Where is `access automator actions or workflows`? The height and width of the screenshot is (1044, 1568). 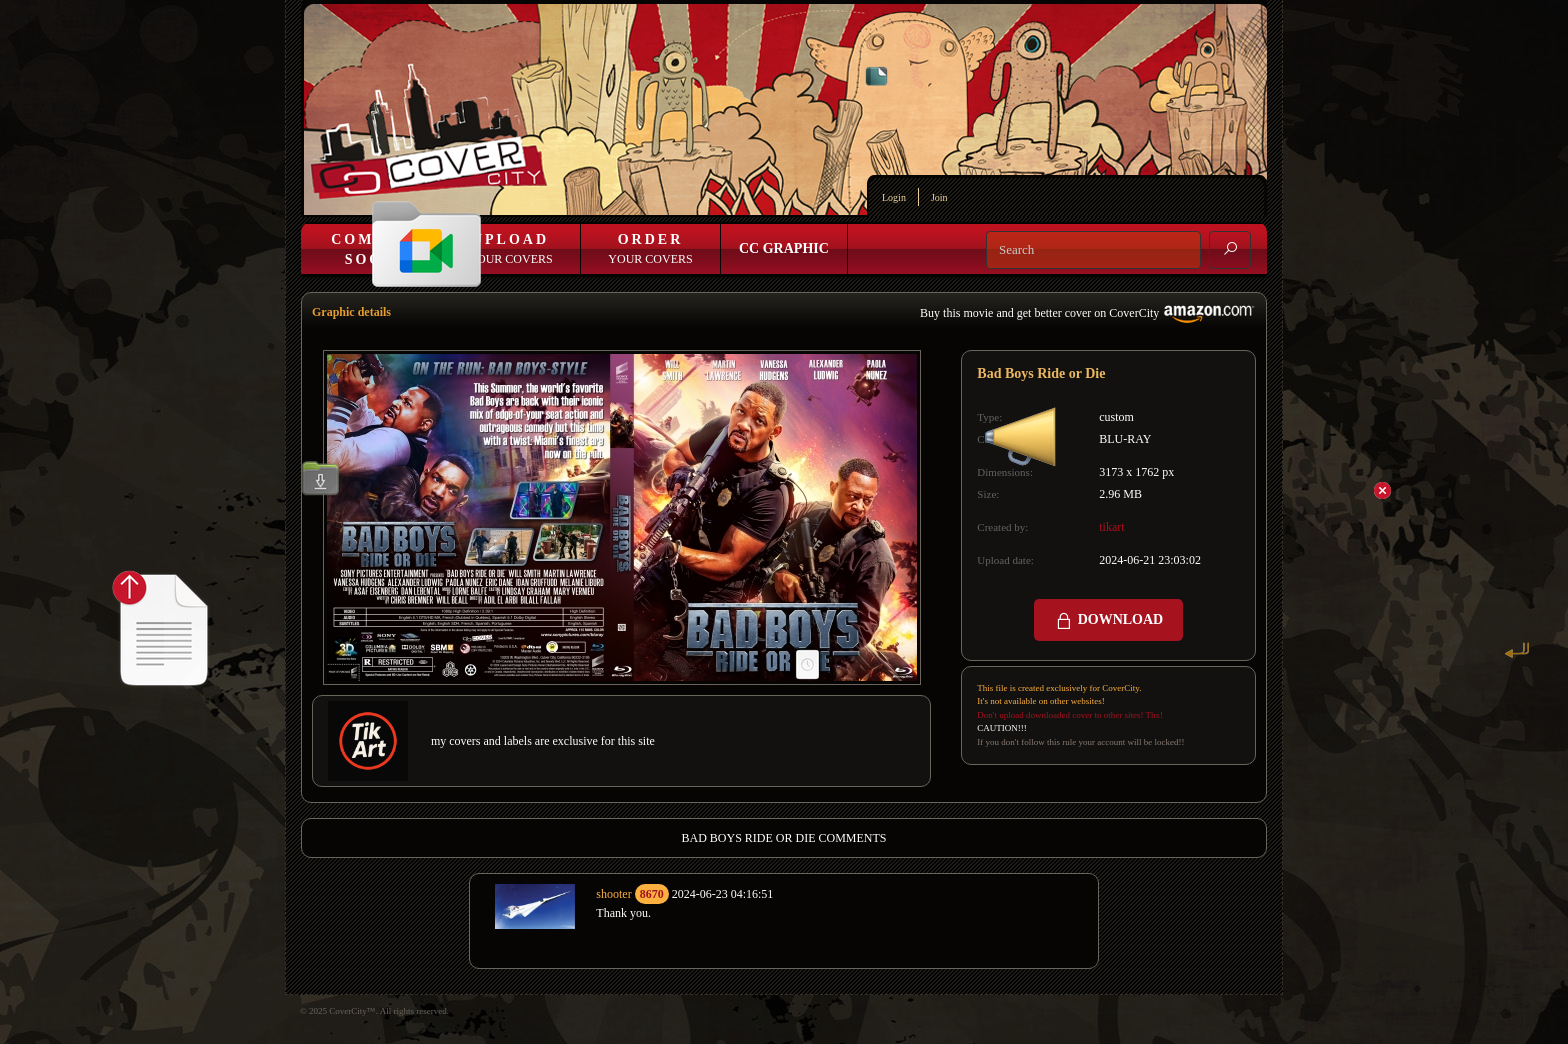 access automator actions or workflows is located at coordinates (1021, 436).